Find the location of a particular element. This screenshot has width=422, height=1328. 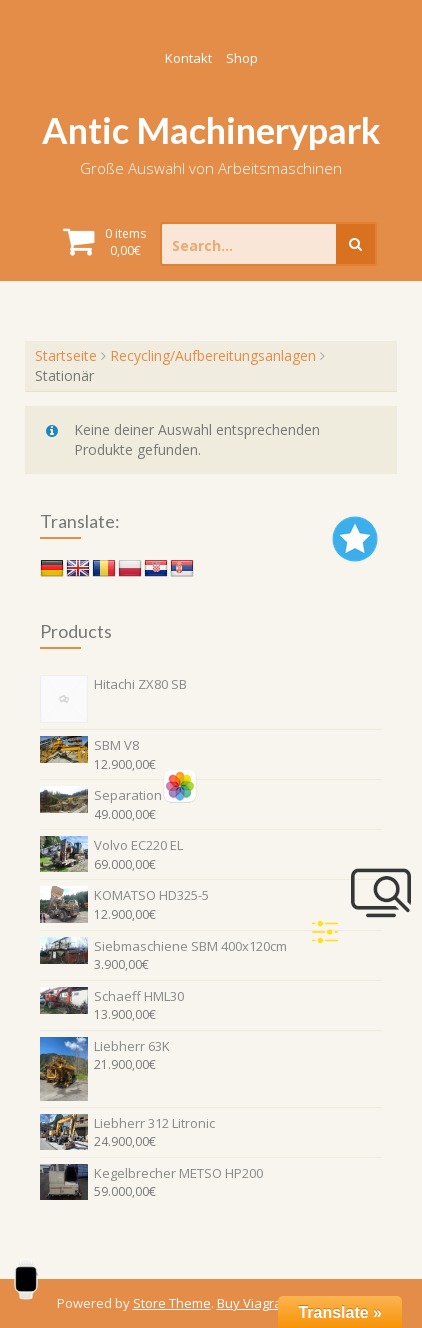

access system diagnostics settings is located at coordinates (381, 891).